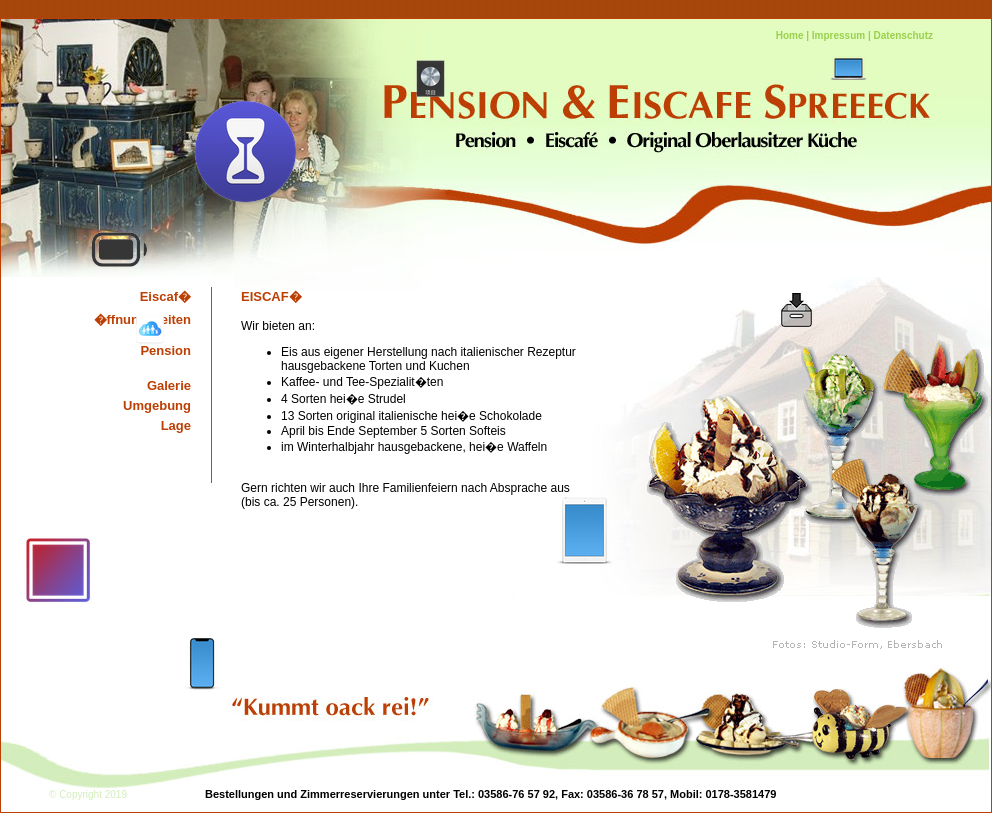 The image size is (992, 813). What do you see at coordinates (848, 67) in the screenshot?
I see `macbook pro device icon` at bounding box center [848, 67].